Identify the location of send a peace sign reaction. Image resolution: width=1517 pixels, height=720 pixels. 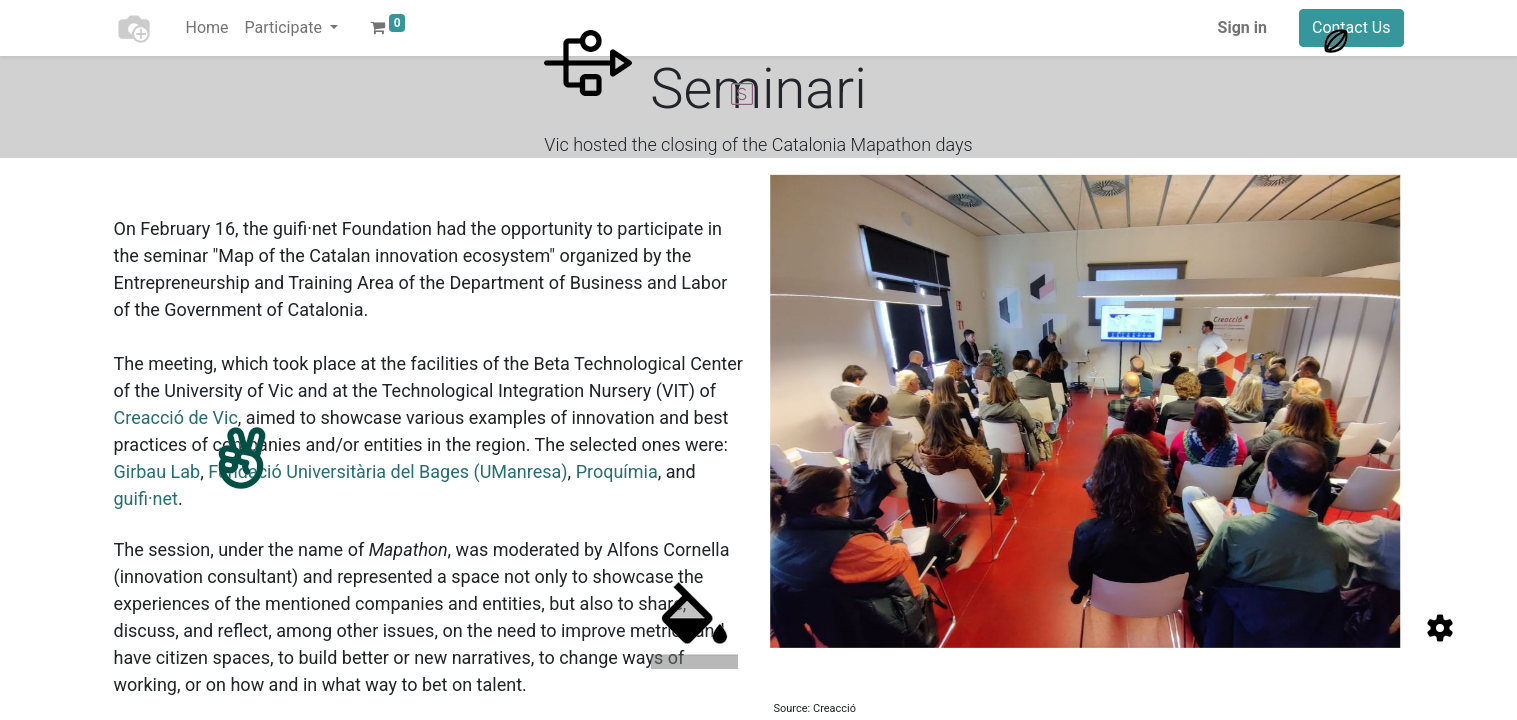
(241, 458).